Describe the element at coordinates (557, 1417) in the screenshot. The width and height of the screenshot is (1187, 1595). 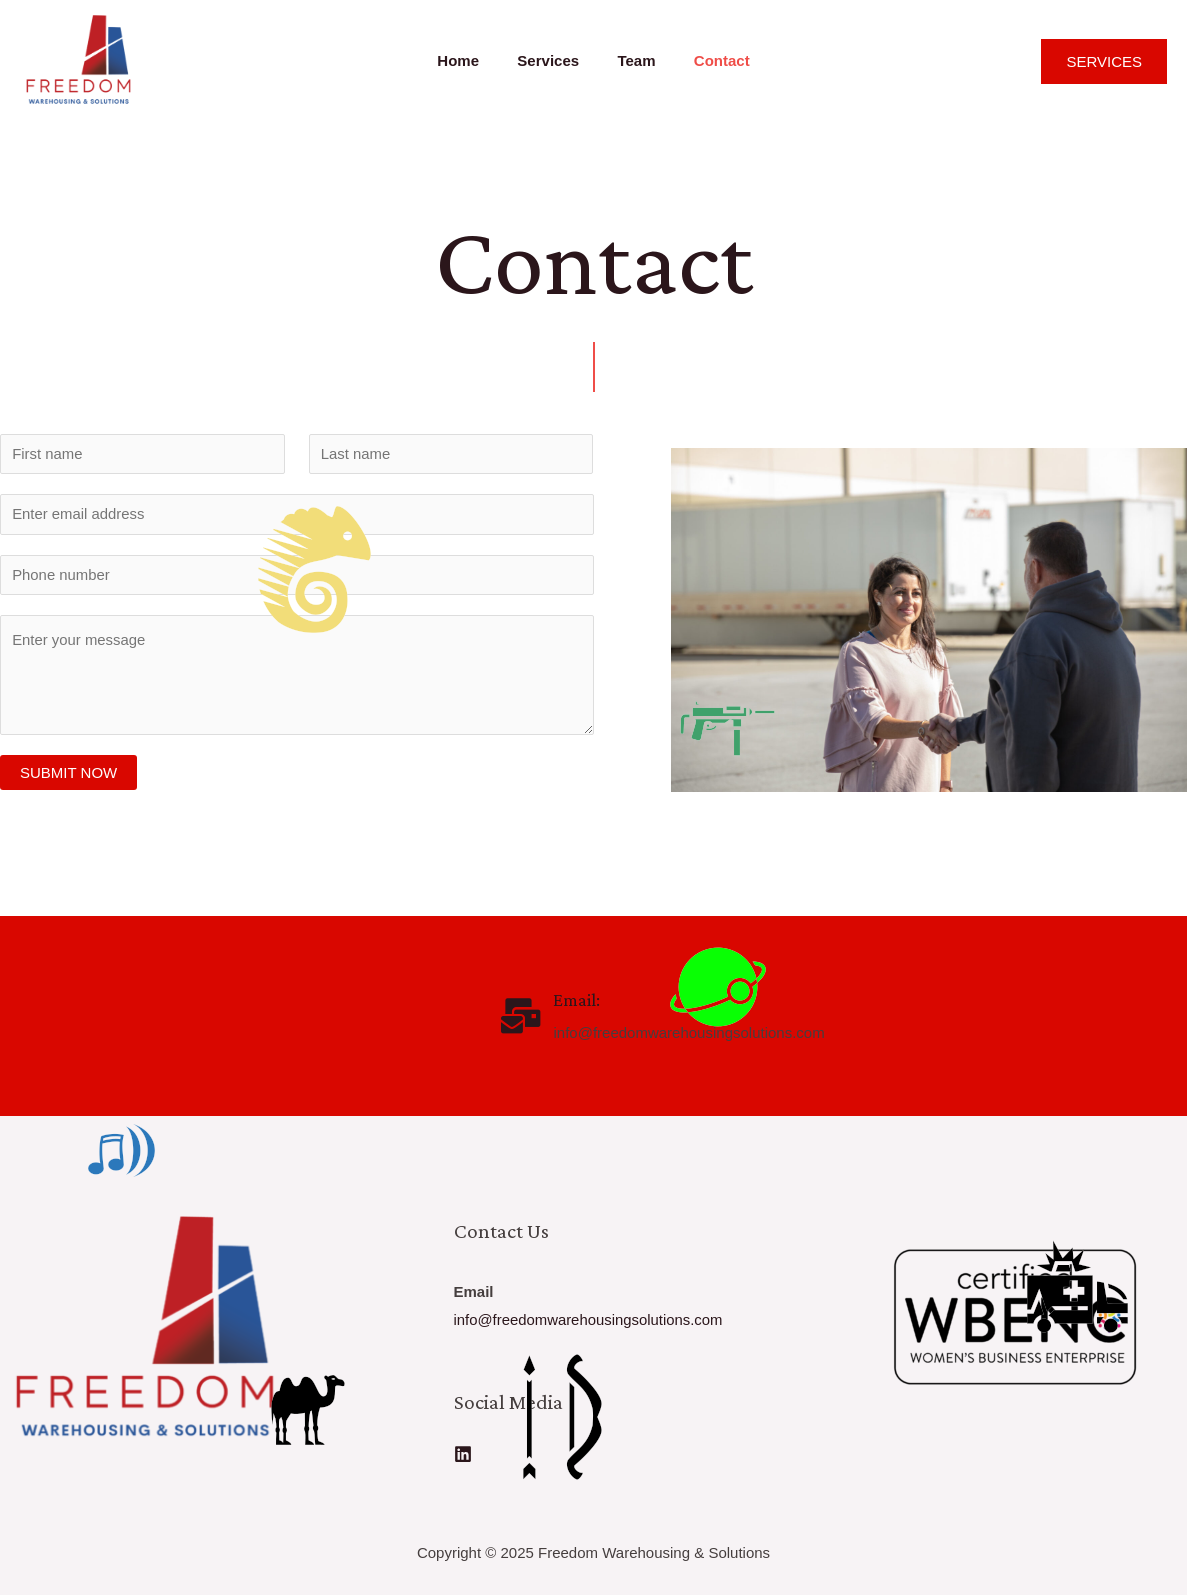
I see `access archery or ranged combat skills` at that location.